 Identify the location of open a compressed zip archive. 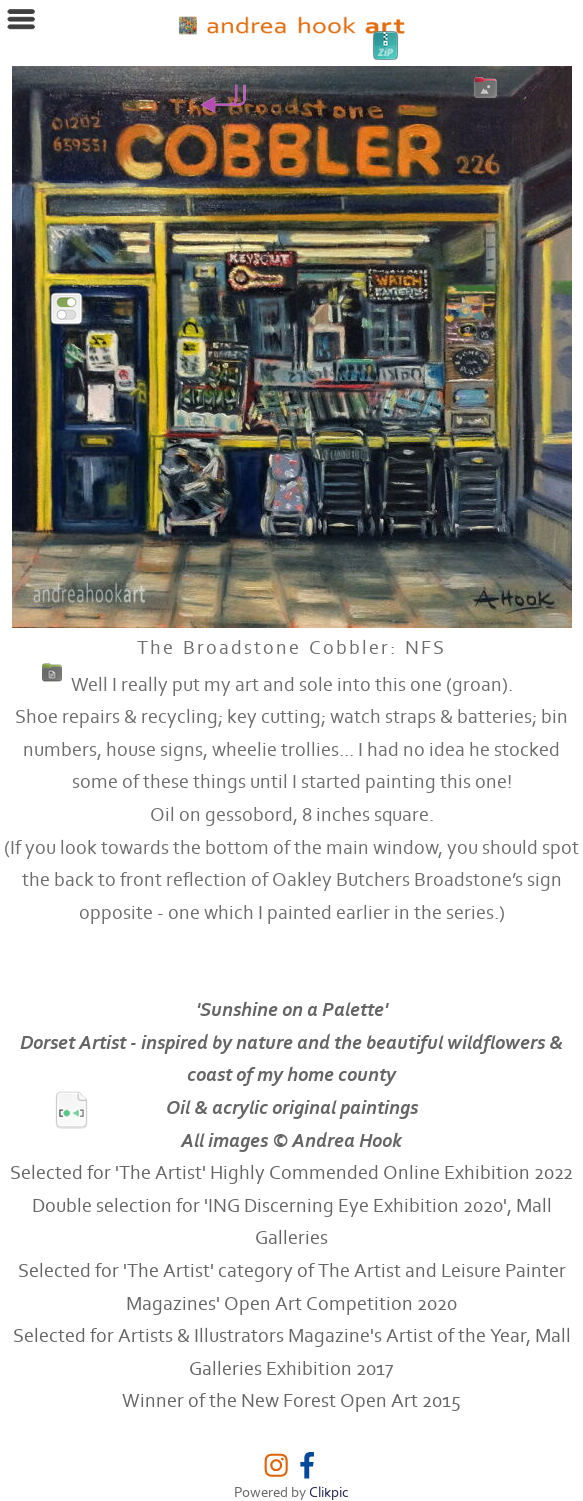
(385, 45).